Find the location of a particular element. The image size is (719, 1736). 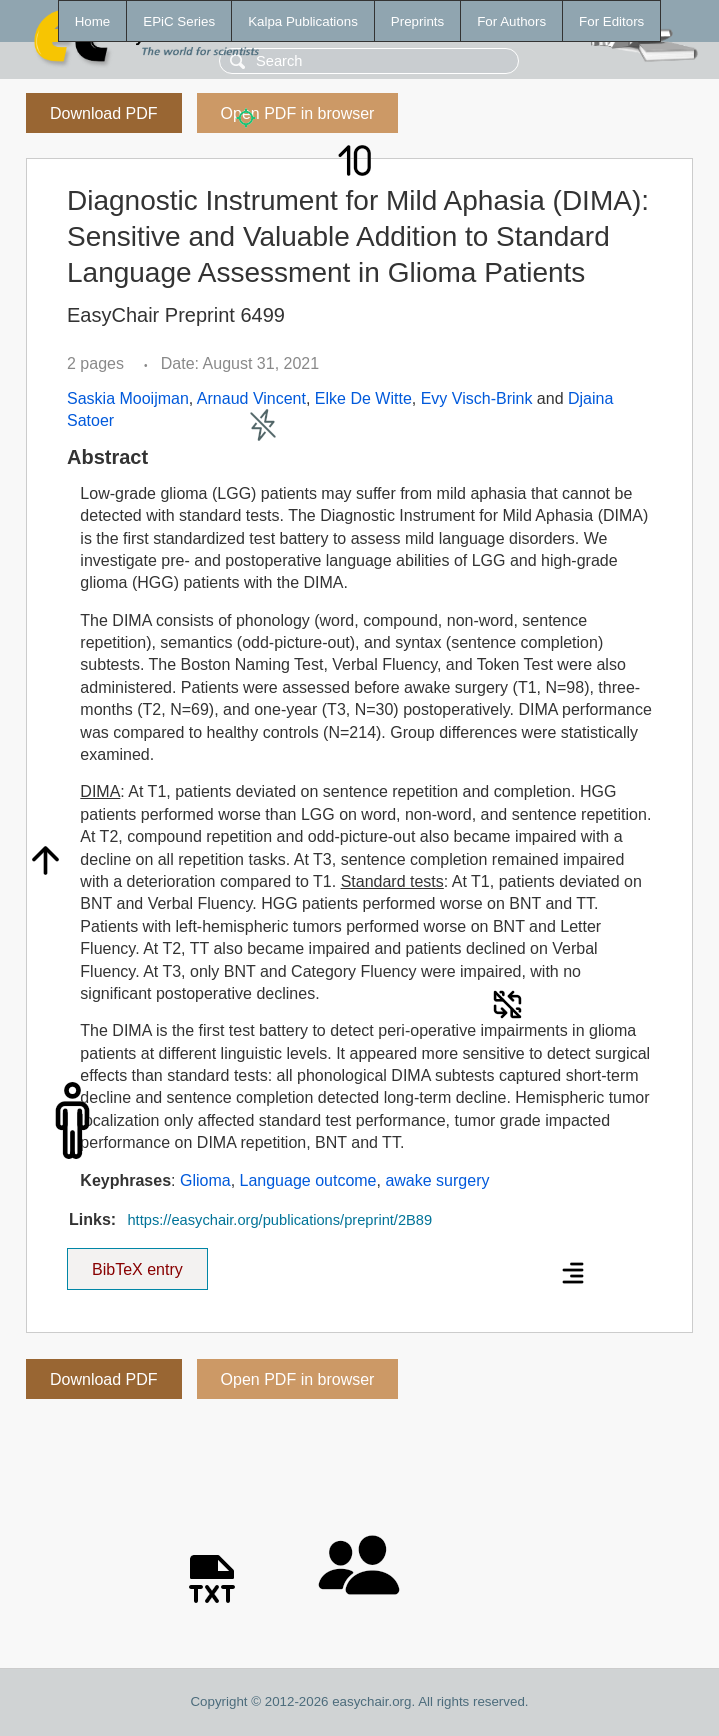

disable camera flash is located at coordinates (263, 425).